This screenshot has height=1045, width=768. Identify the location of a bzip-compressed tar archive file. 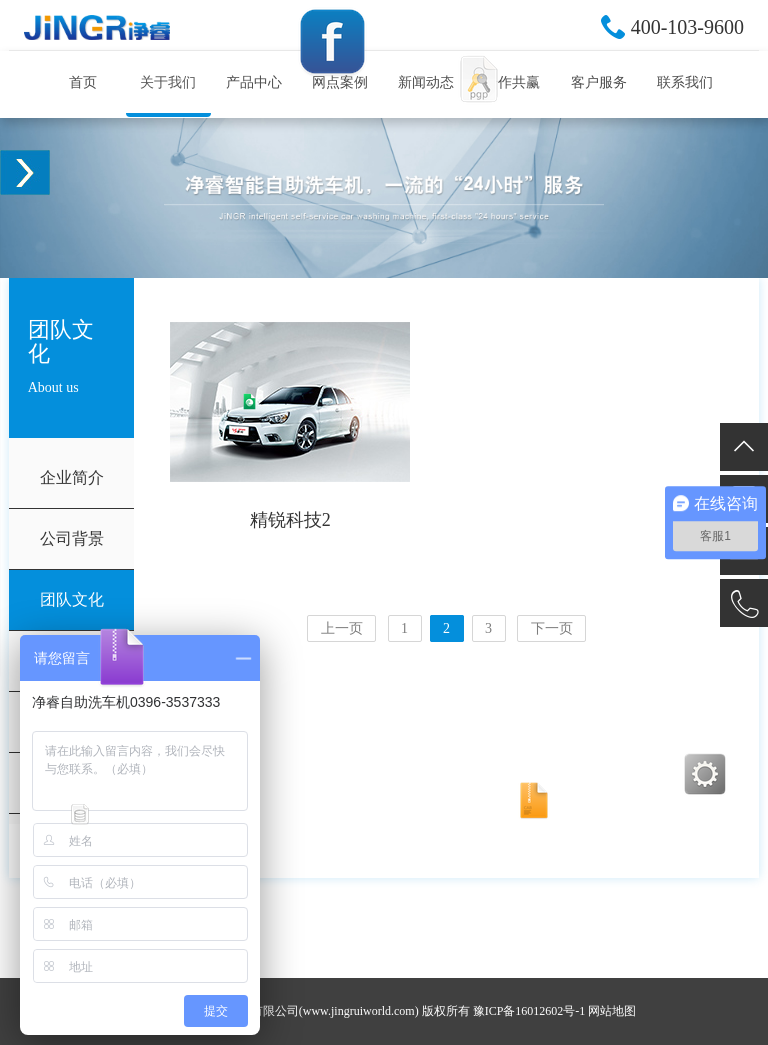
(122, 658).